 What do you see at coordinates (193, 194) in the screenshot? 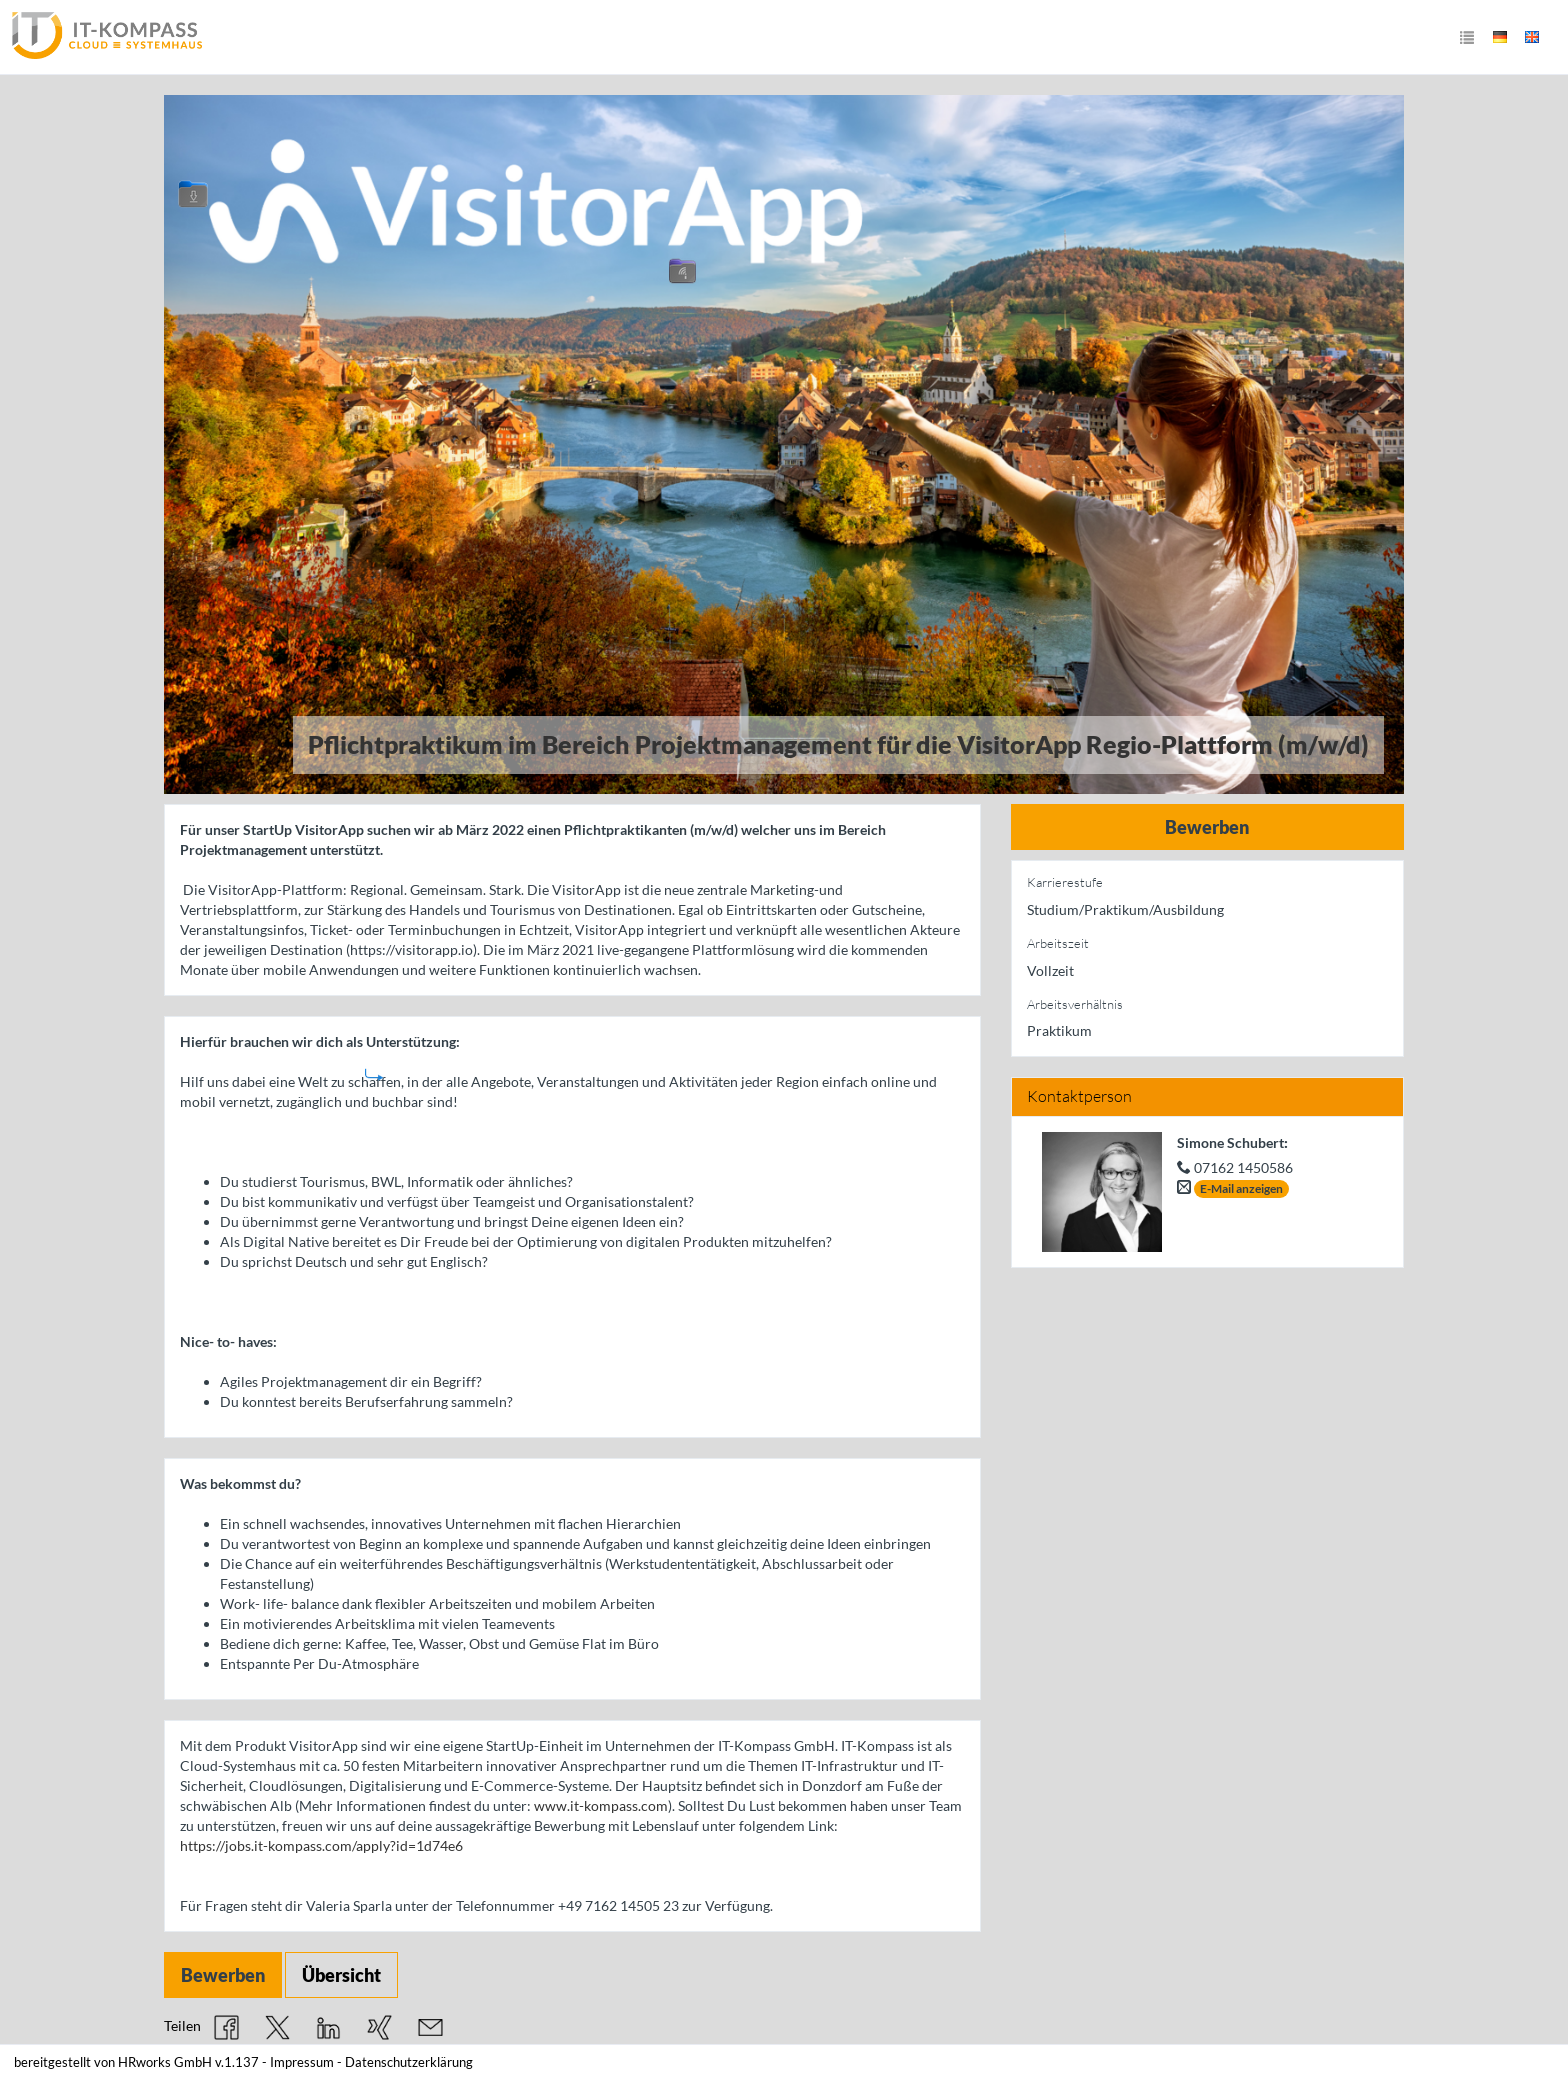
I see `open your downloads folder` at bounding box center [193, 194].